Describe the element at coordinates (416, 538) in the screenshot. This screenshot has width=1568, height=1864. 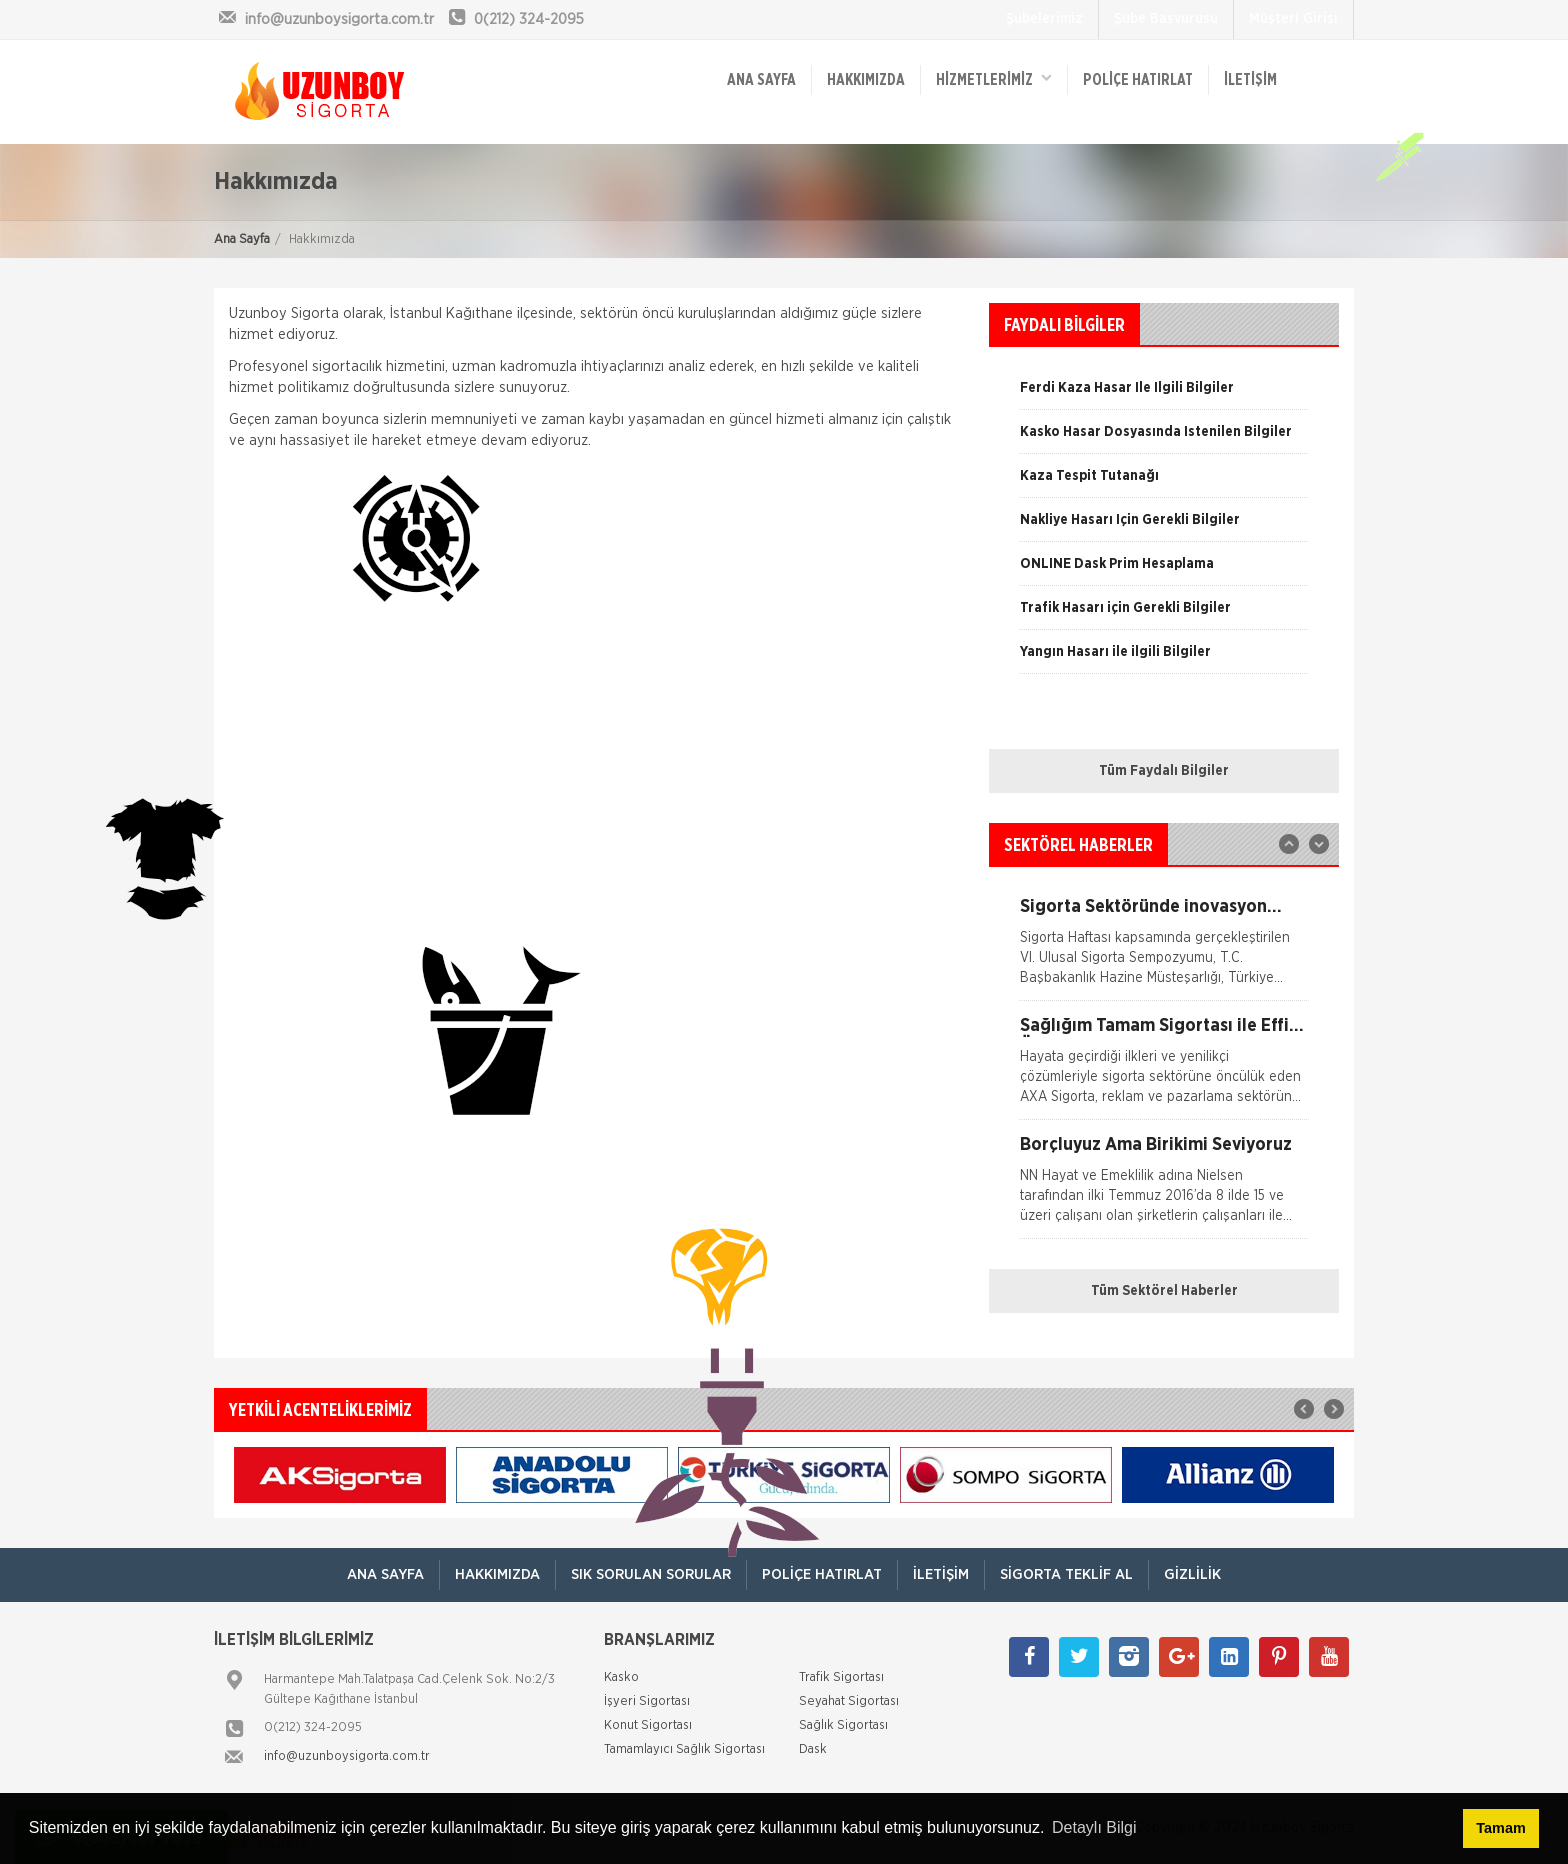
I see `access automation or scheduled task settings` at that location.